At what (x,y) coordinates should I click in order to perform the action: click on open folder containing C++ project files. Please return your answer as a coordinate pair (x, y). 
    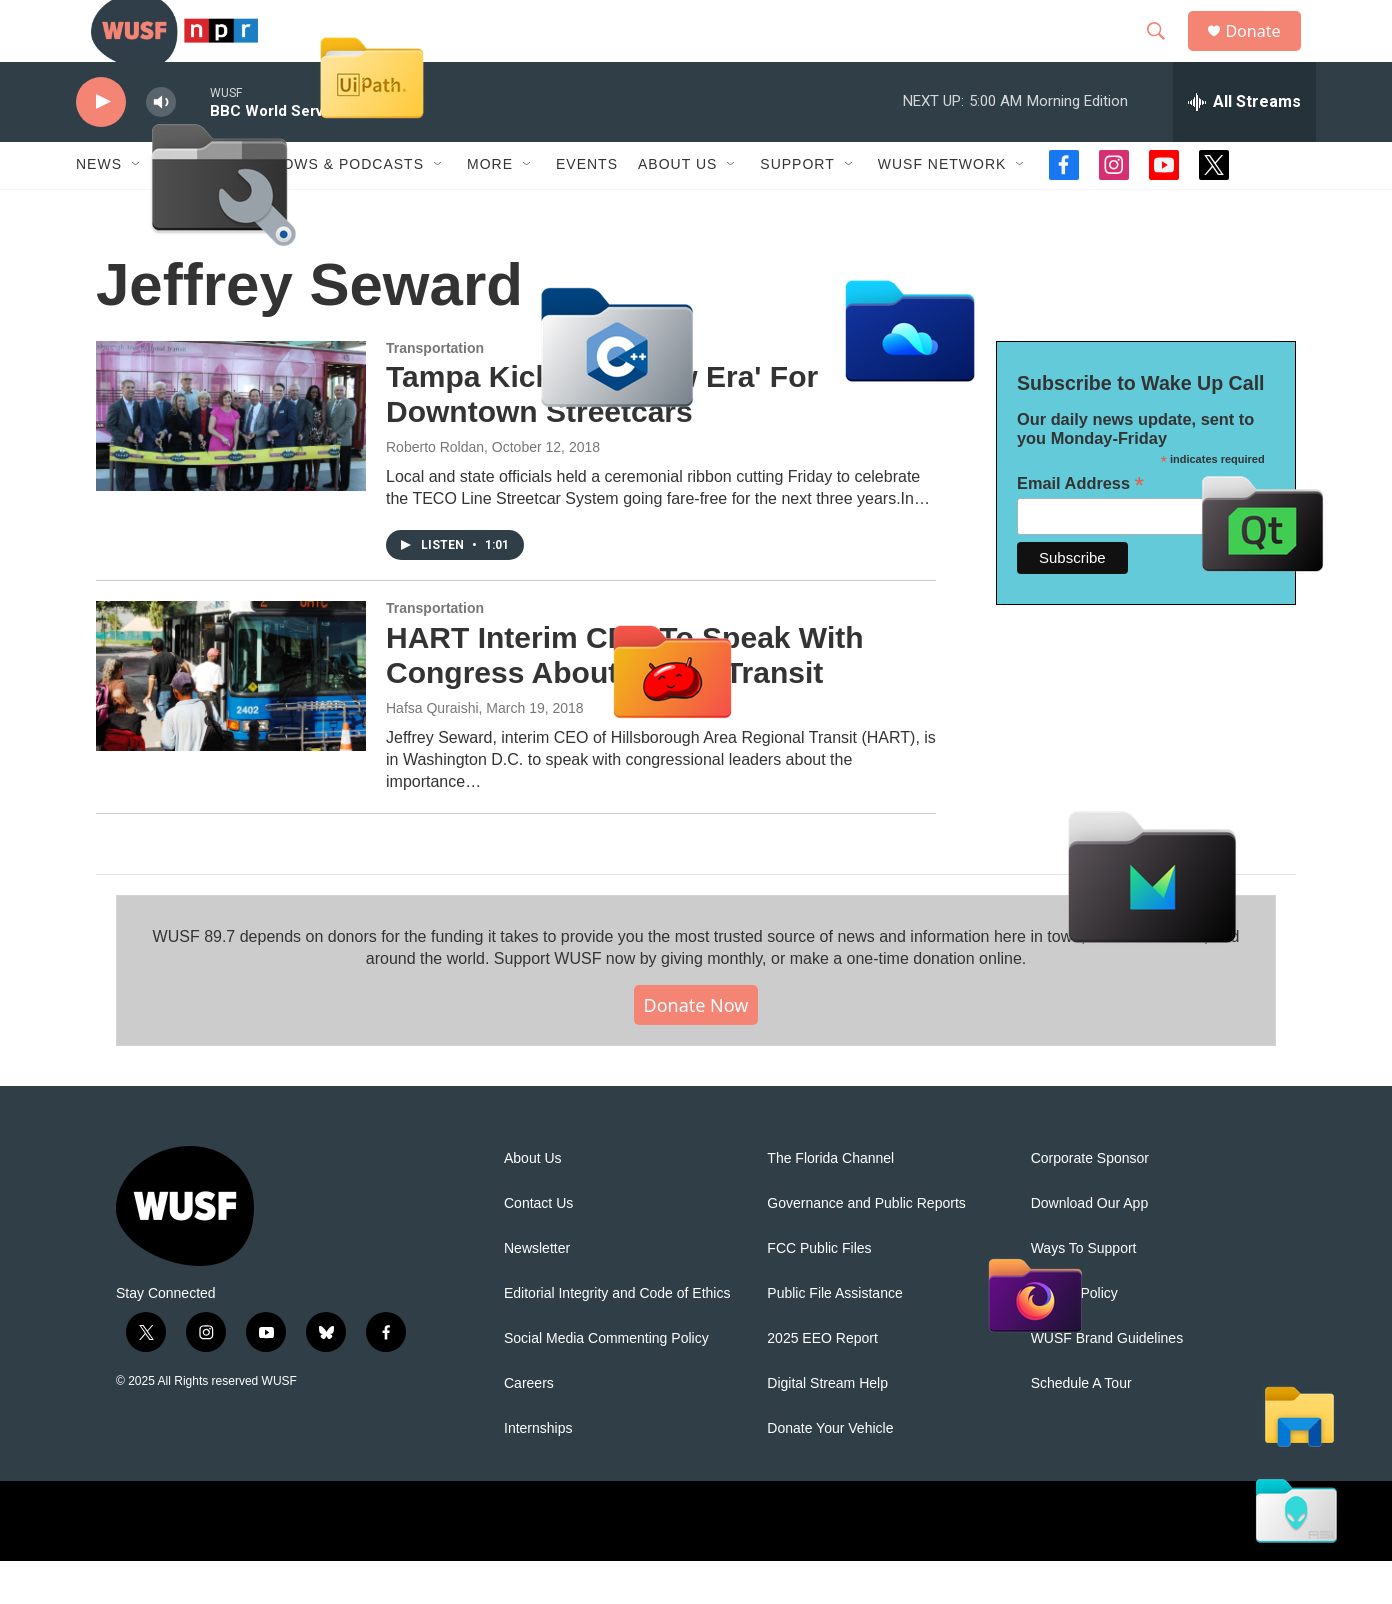
    Looking at the image, I should click on (616, 351).